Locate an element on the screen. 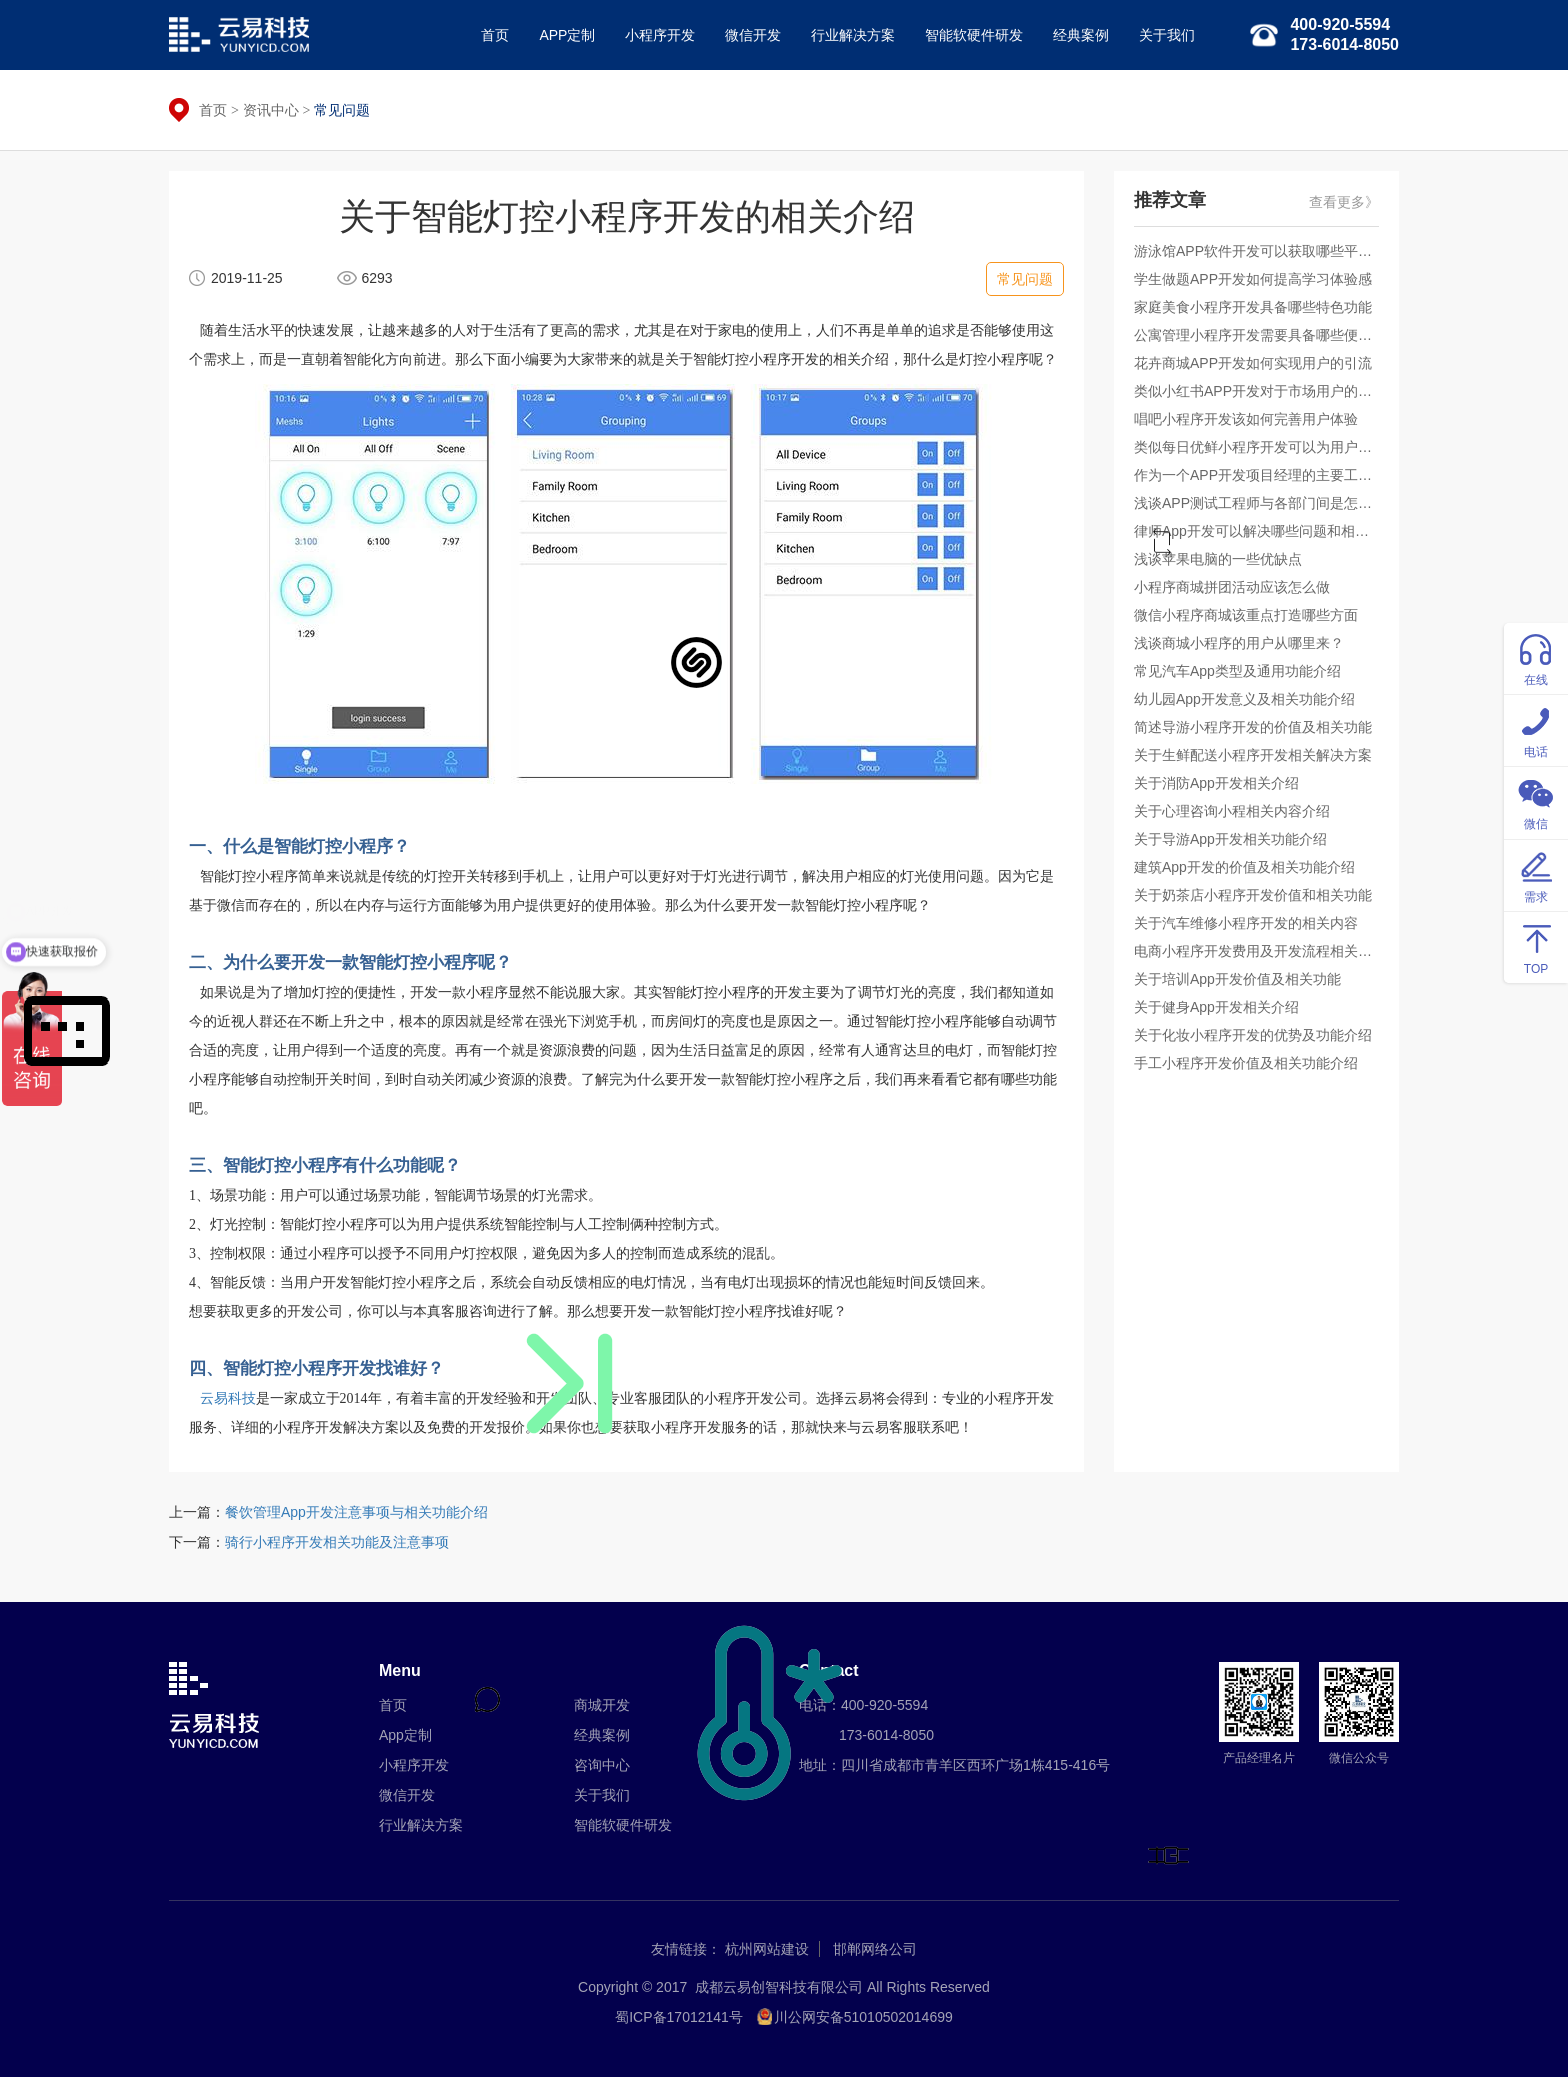 Image resolution: width=1568 pixels, height=2077 pixels. adjust belt or strap settings is located at coordinates (1168, 1855).